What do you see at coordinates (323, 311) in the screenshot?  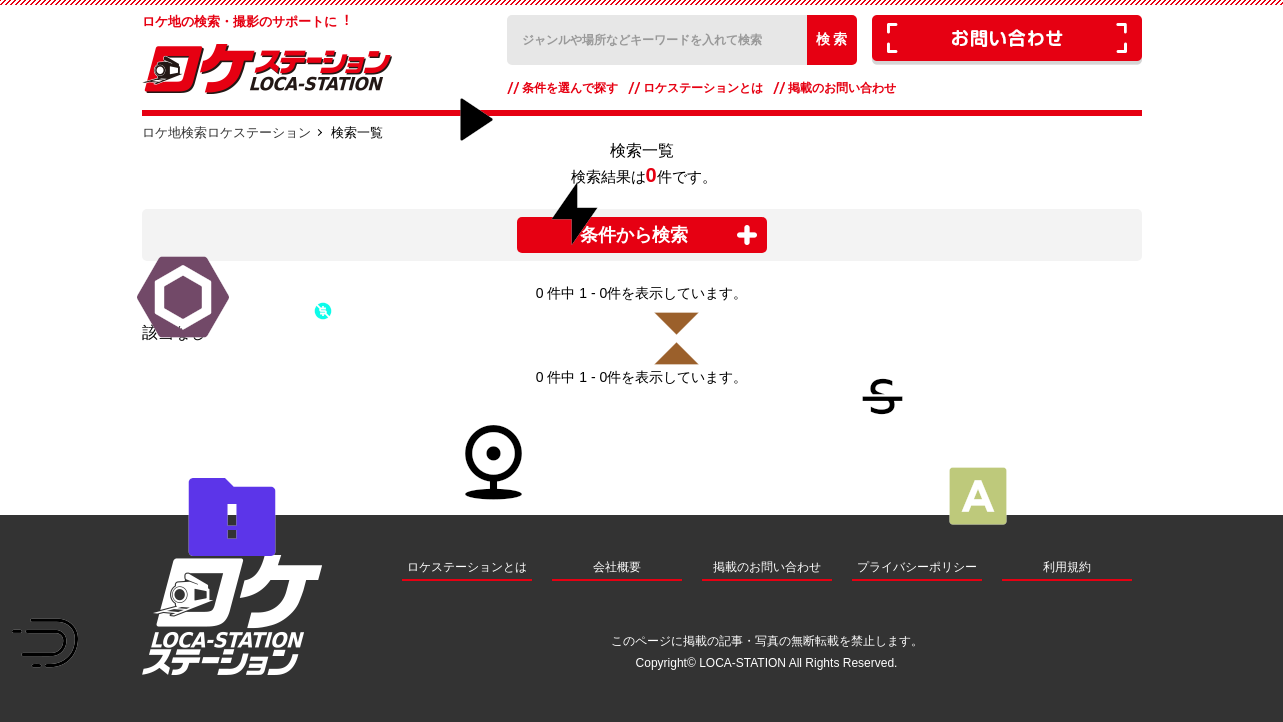 I see `indicates non-commercial creative commons license` at bounding box center [323, 311].